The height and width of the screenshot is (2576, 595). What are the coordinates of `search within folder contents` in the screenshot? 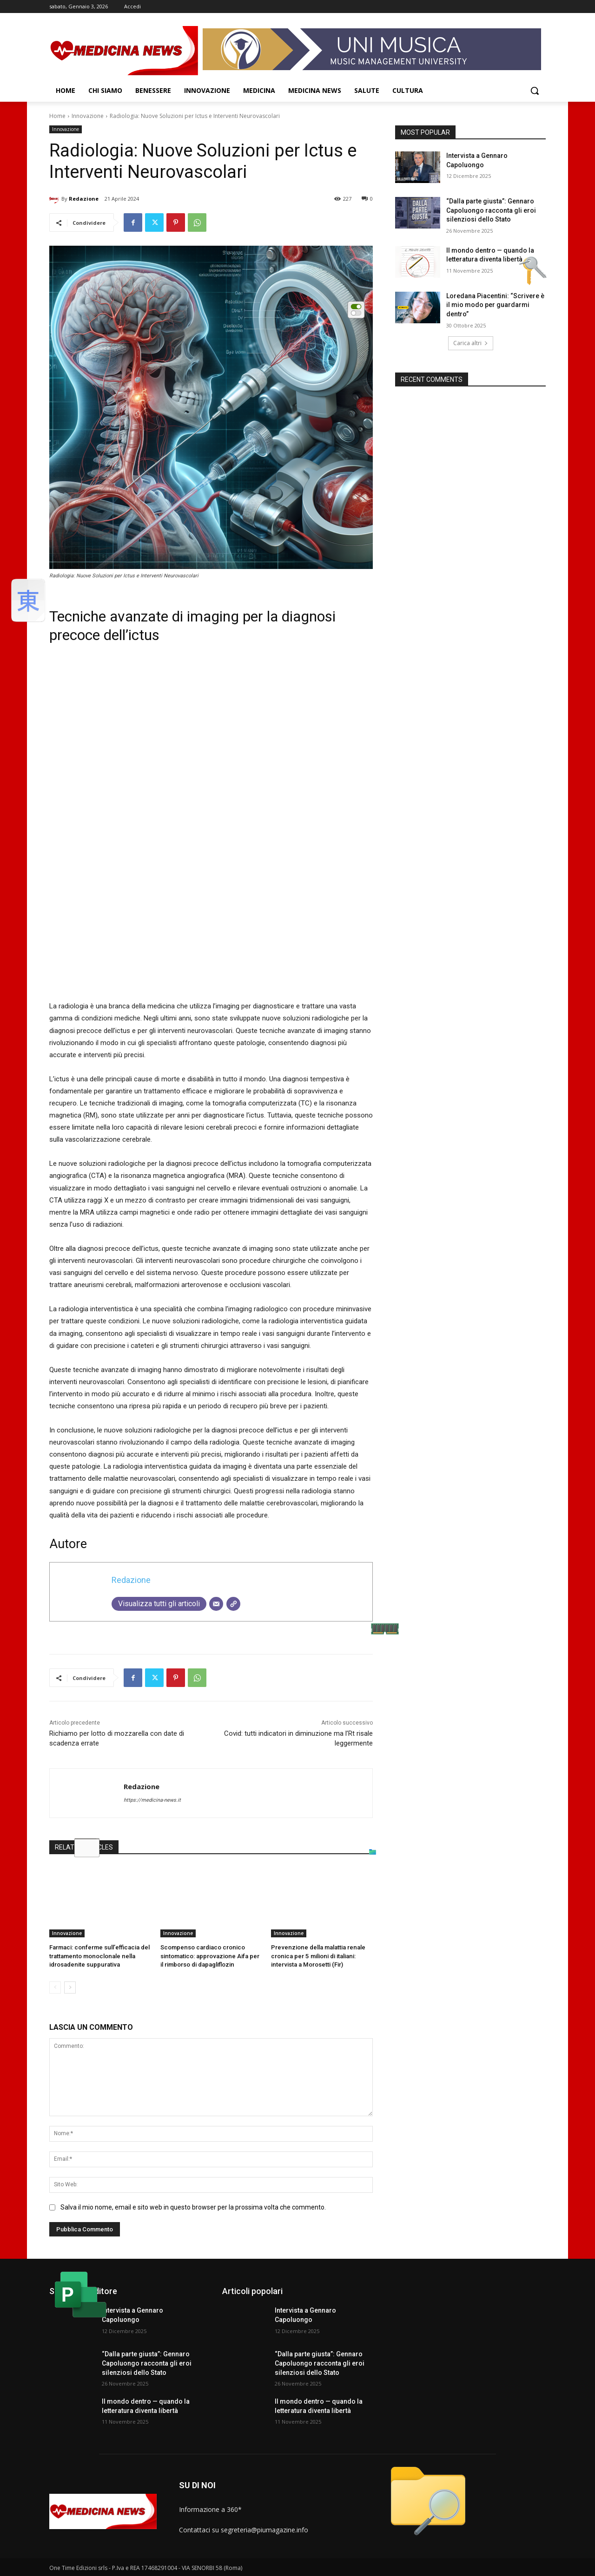 It's located at (428, 2498).